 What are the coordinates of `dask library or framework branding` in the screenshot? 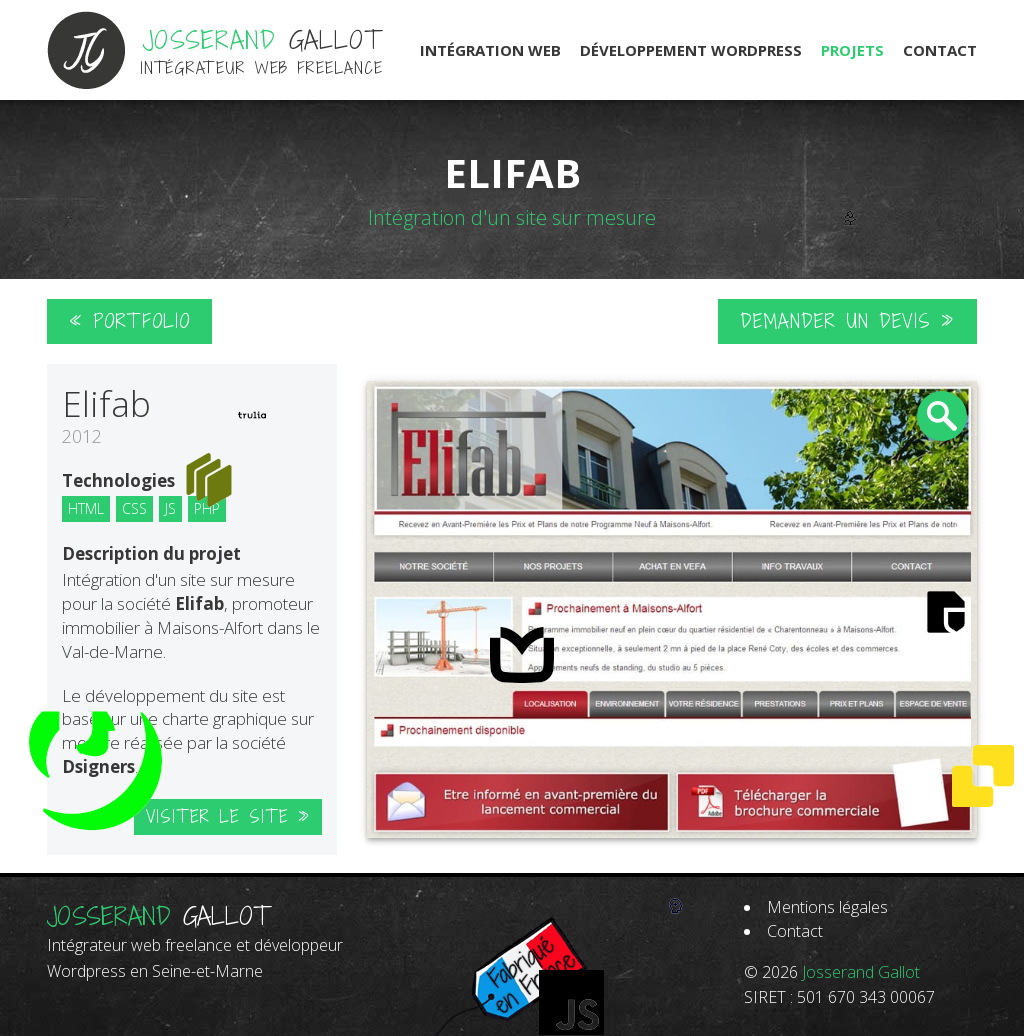 It's located at (209, 480).